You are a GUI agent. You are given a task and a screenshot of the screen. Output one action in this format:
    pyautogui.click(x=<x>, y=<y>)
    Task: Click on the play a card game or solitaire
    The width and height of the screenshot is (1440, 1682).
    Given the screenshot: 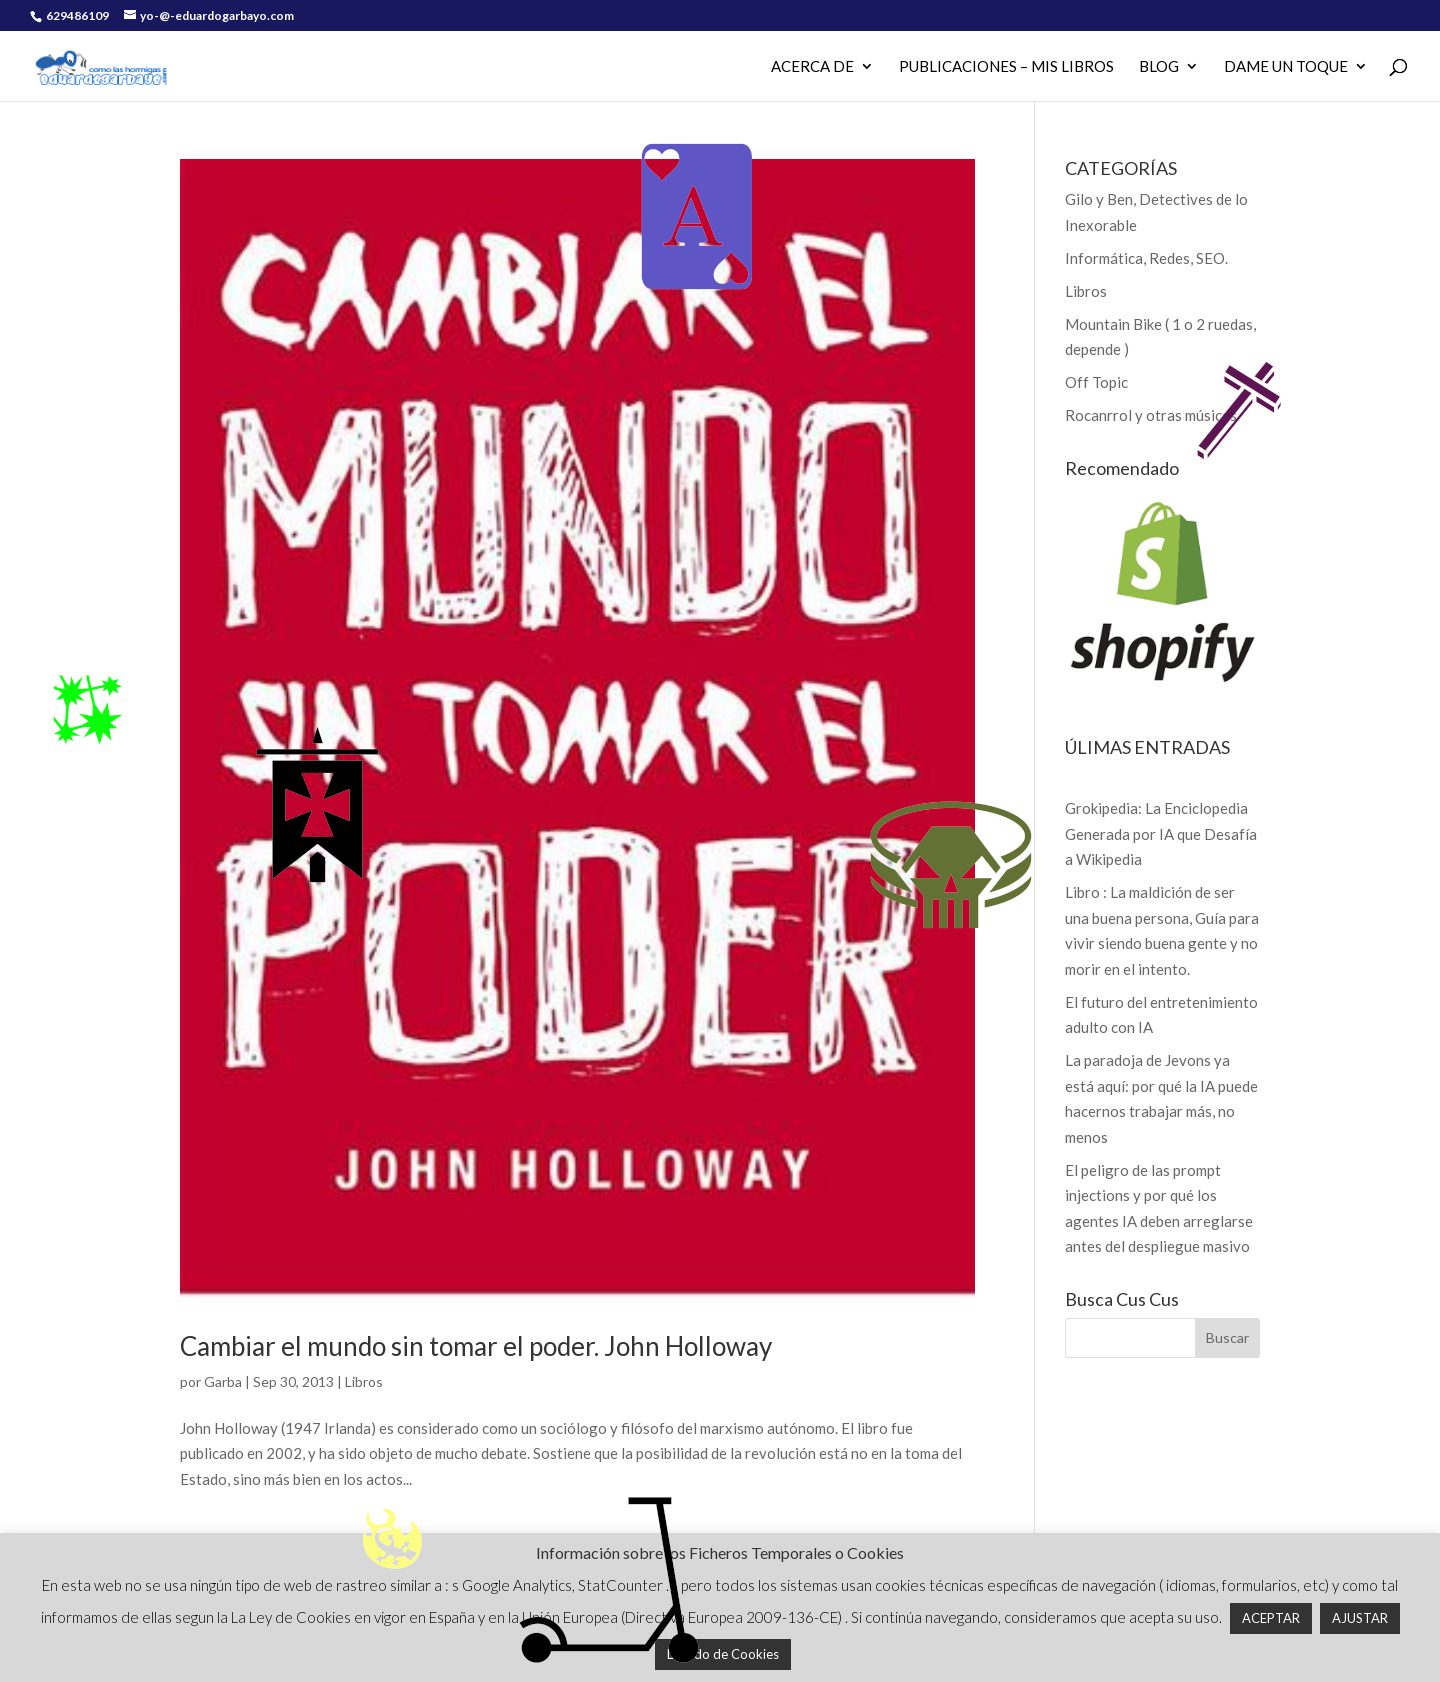 What is the action you would take?
    pyautogui.click(x=696, y=216)
    